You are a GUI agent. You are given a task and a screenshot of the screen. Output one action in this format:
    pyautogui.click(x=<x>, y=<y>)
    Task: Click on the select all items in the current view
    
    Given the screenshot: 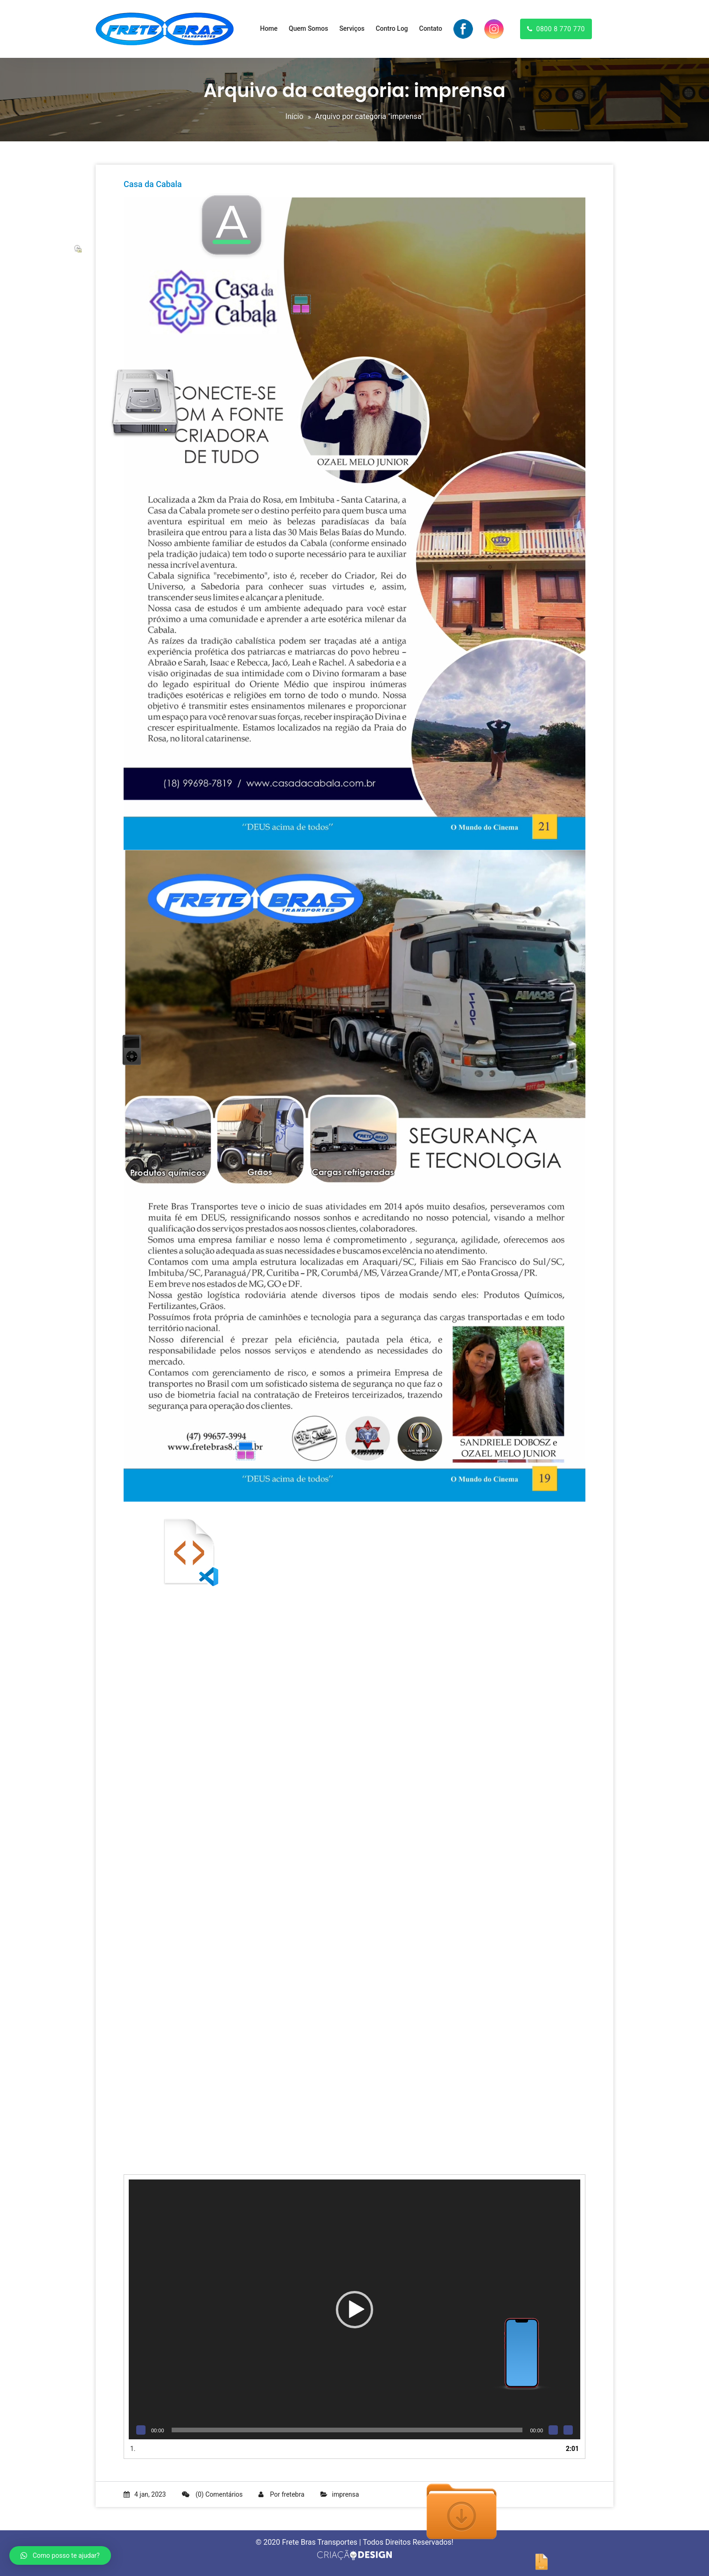 What is the action you would take?
    pyautogui.click(x=301, y=304)
    